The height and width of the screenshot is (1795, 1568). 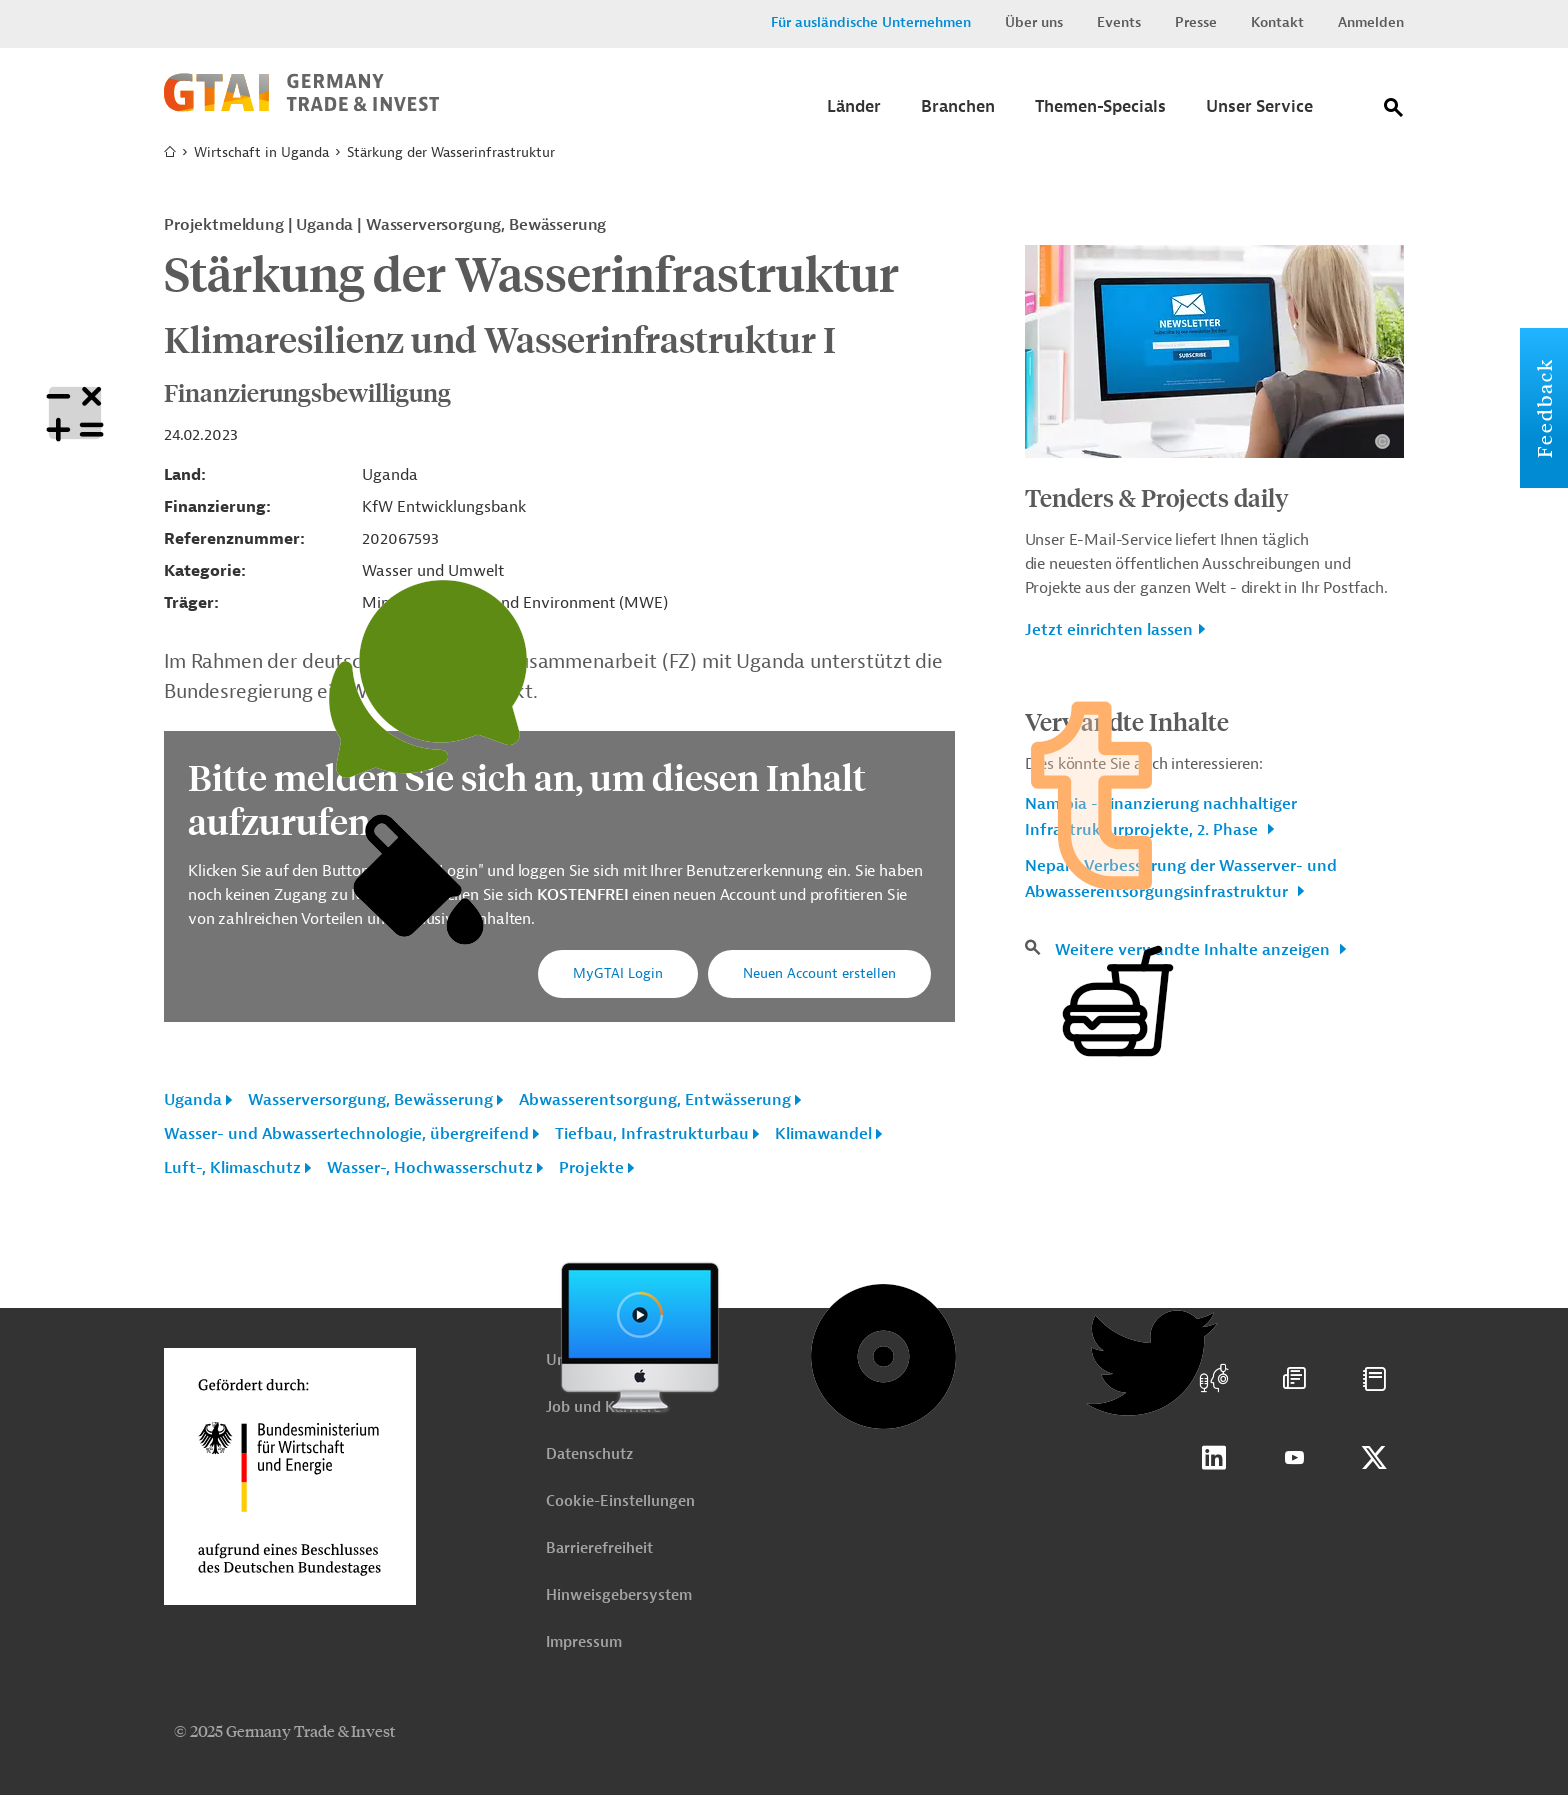 What do you see at coordinates (1152, 1363) in the screenshot?
I see `share to twitter` at bounding box center [1152, 1363].